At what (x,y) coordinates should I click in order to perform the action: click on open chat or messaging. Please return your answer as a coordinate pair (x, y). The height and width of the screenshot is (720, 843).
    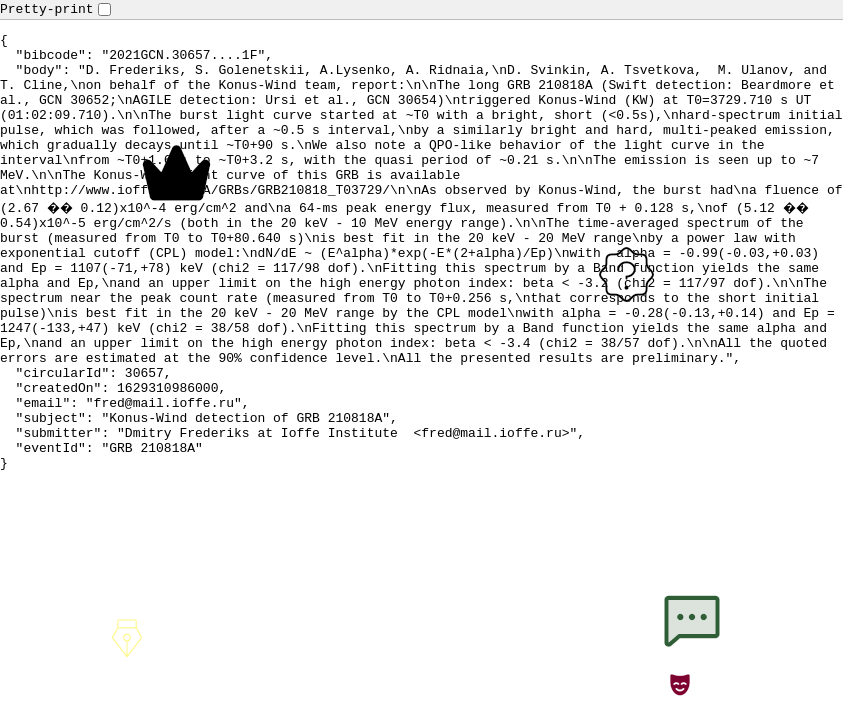
    Looking at the image, I should click on (692, 617).